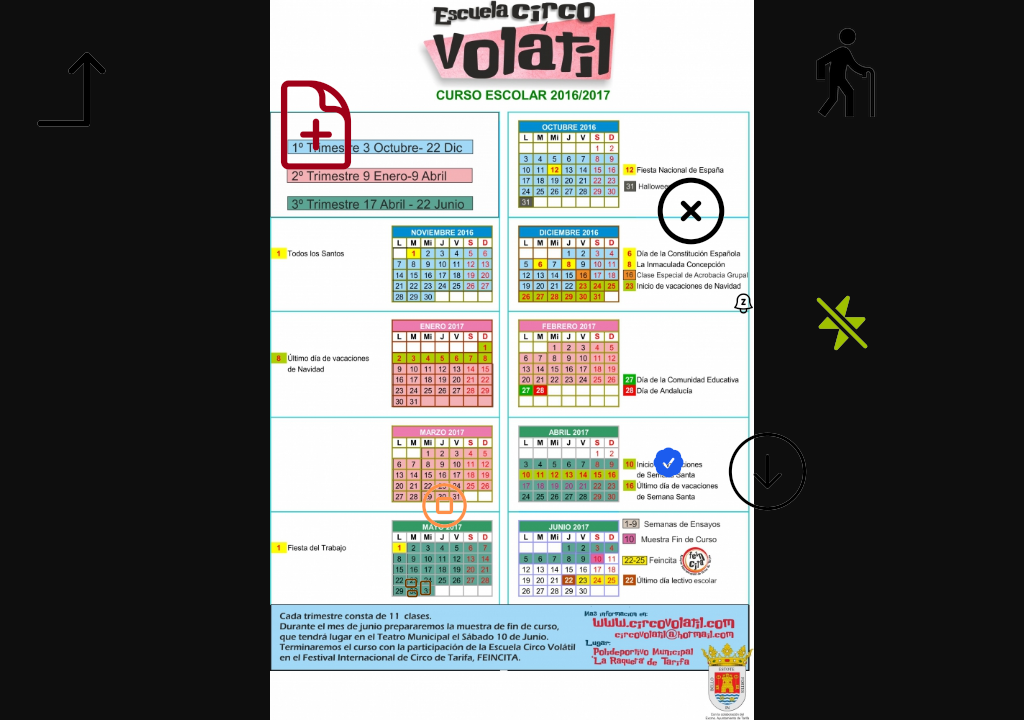 The height and width of the screenshot is (720, 1024). What do you see at coordinates (691, 211) in the screenshot?
I see `close or dismiss a dialog` at bounding box center [691, 211].